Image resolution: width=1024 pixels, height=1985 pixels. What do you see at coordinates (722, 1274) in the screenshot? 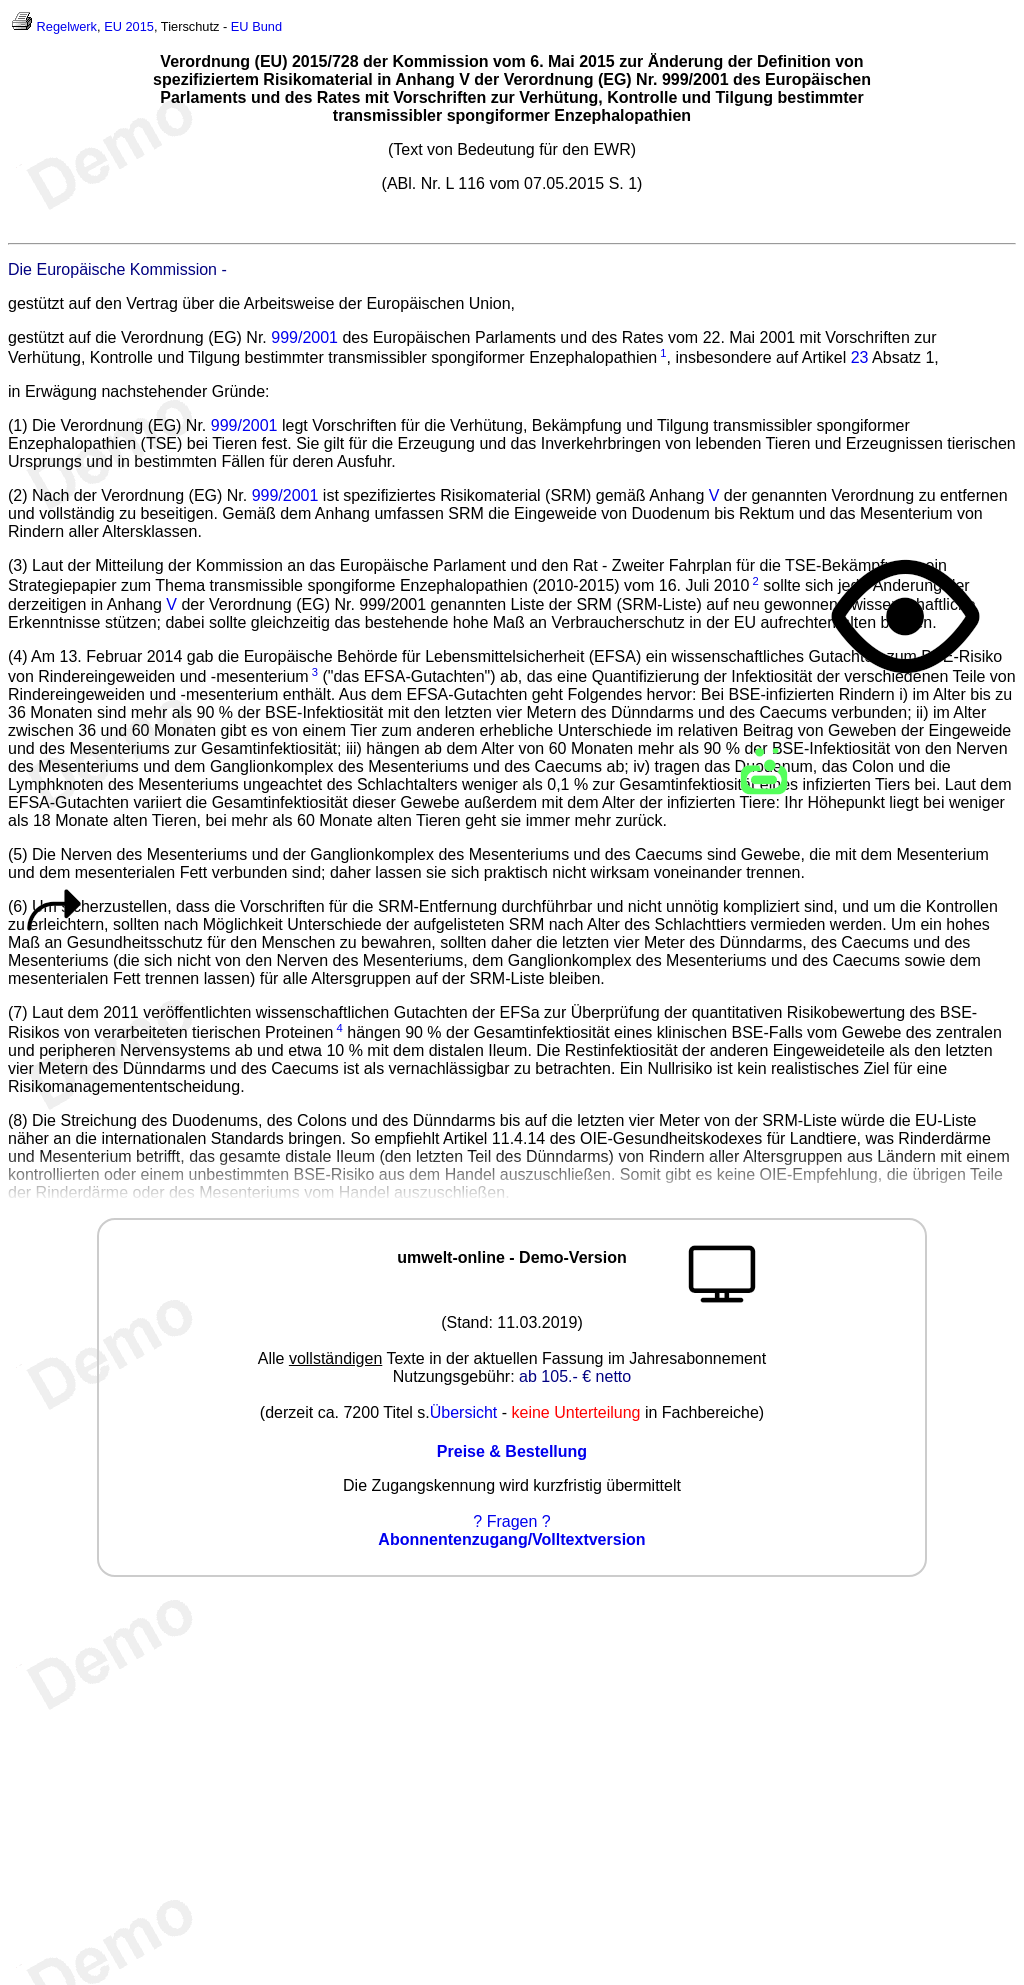
I see `access tv or video streaming options` at bounding box center [722, 1274].